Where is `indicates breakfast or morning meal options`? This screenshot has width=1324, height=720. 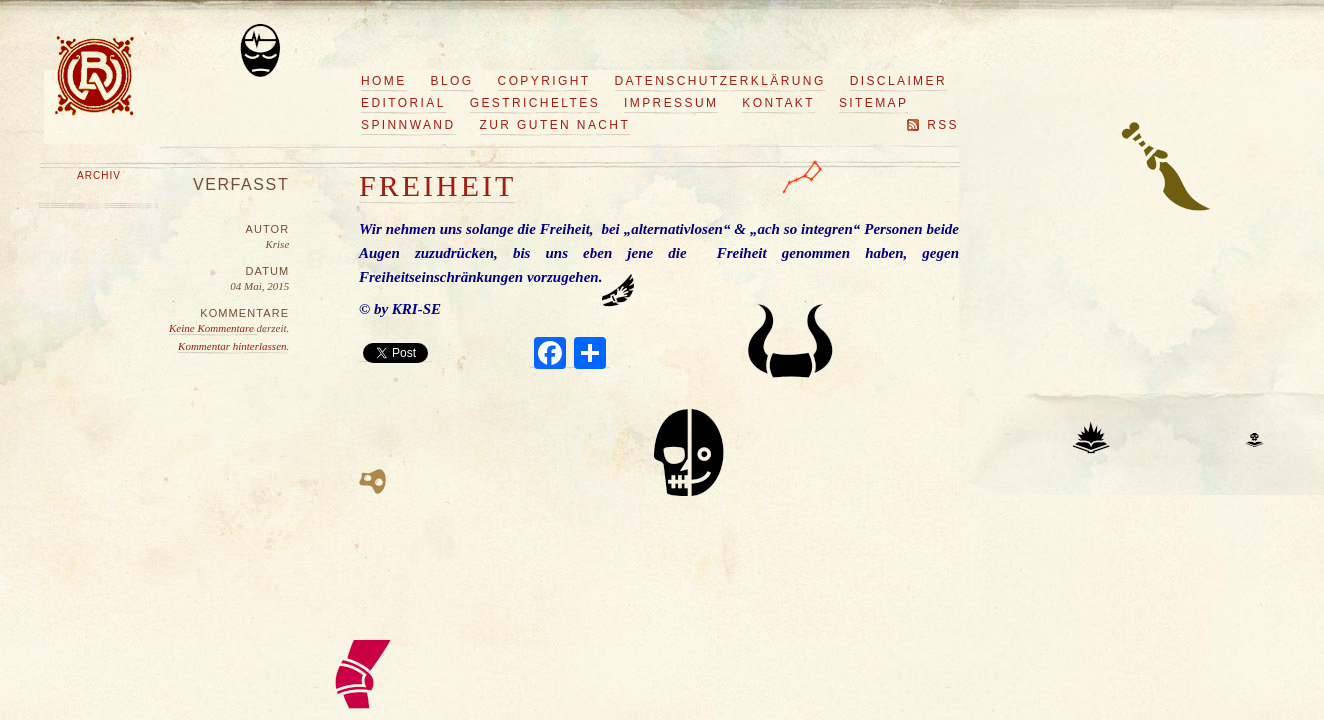
indicates breakfast or morning meal options is located at coordinates (372, 481).